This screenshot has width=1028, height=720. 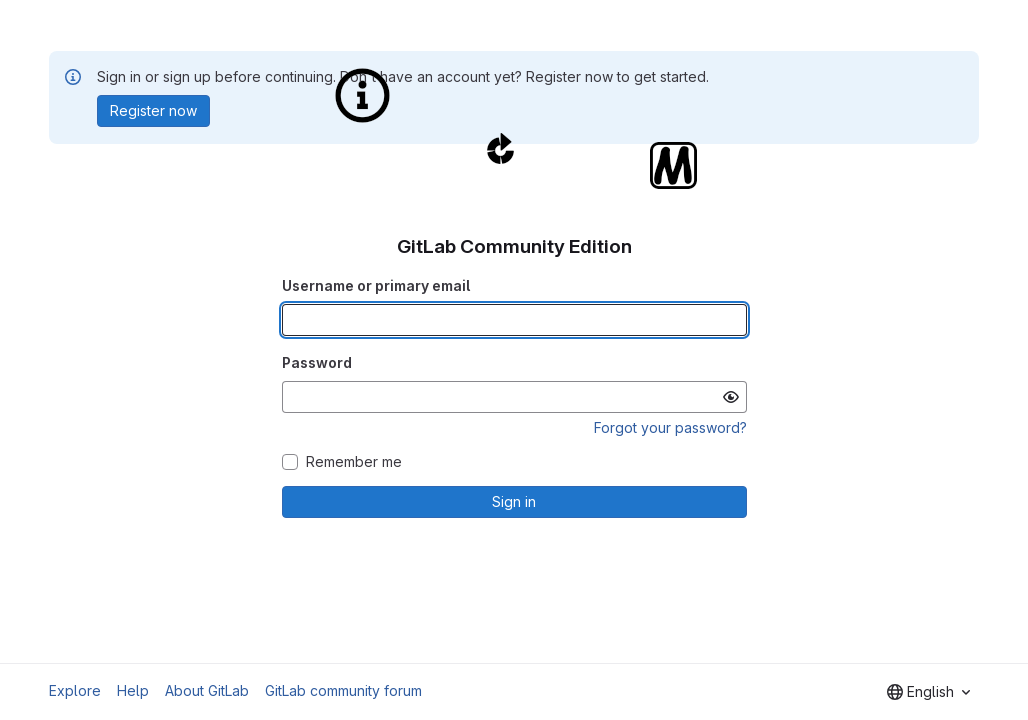 I want to click on Atlassian Bamboo continuous integration service, so click(x=500, y=148).